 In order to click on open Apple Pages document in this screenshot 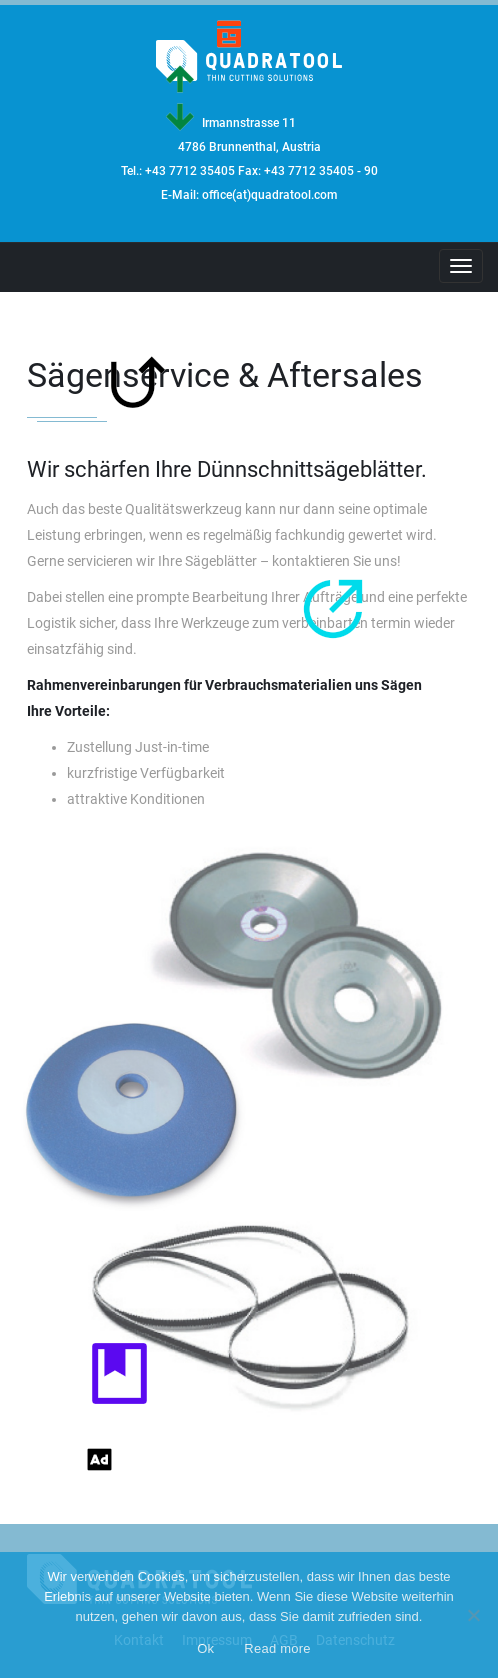, I will do `click(229, 34)`.